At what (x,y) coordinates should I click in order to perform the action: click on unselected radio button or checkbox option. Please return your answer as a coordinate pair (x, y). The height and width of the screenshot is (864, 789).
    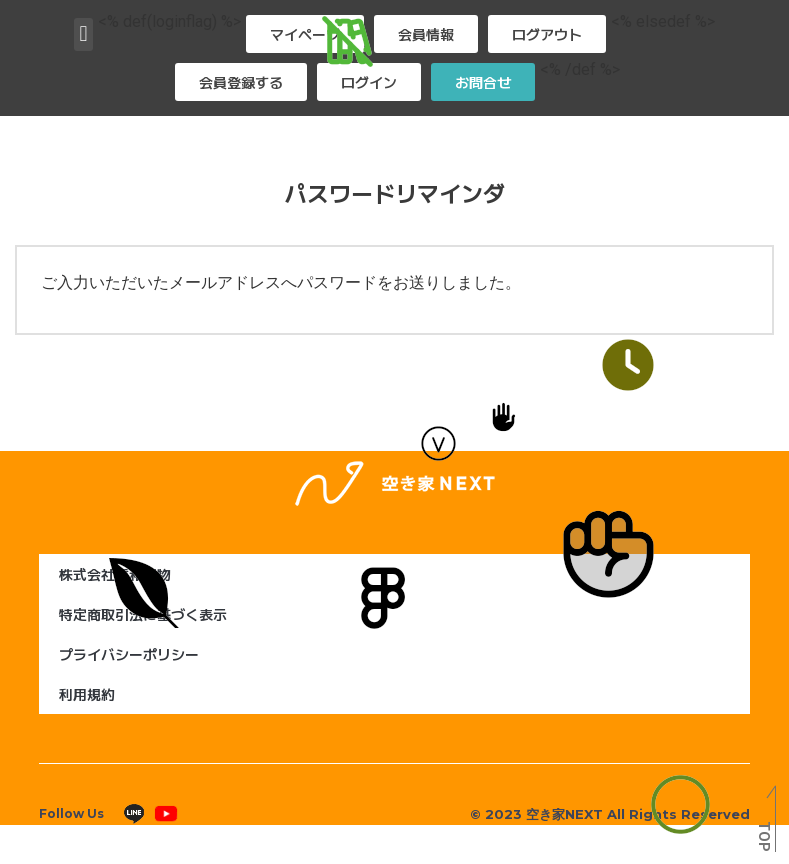
    Looking at the image, I should click on (680, 804).